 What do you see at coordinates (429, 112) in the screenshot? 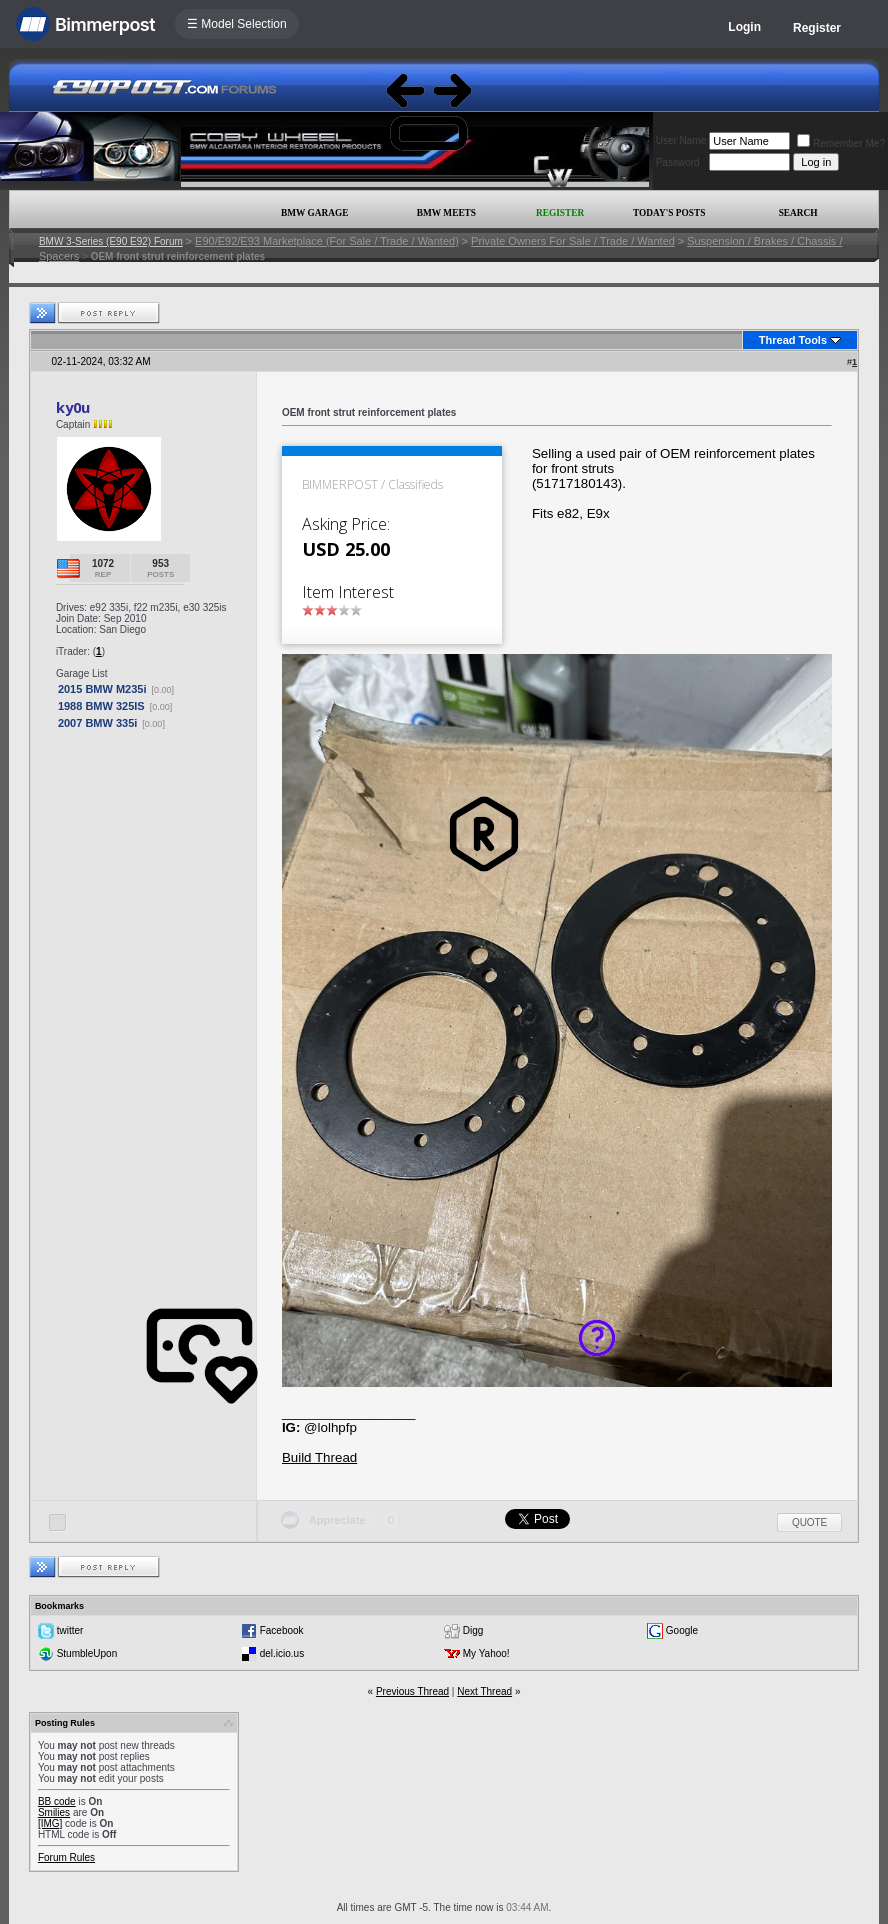
I see `auto-resize content to fit container` at bounding box center [429, 112].